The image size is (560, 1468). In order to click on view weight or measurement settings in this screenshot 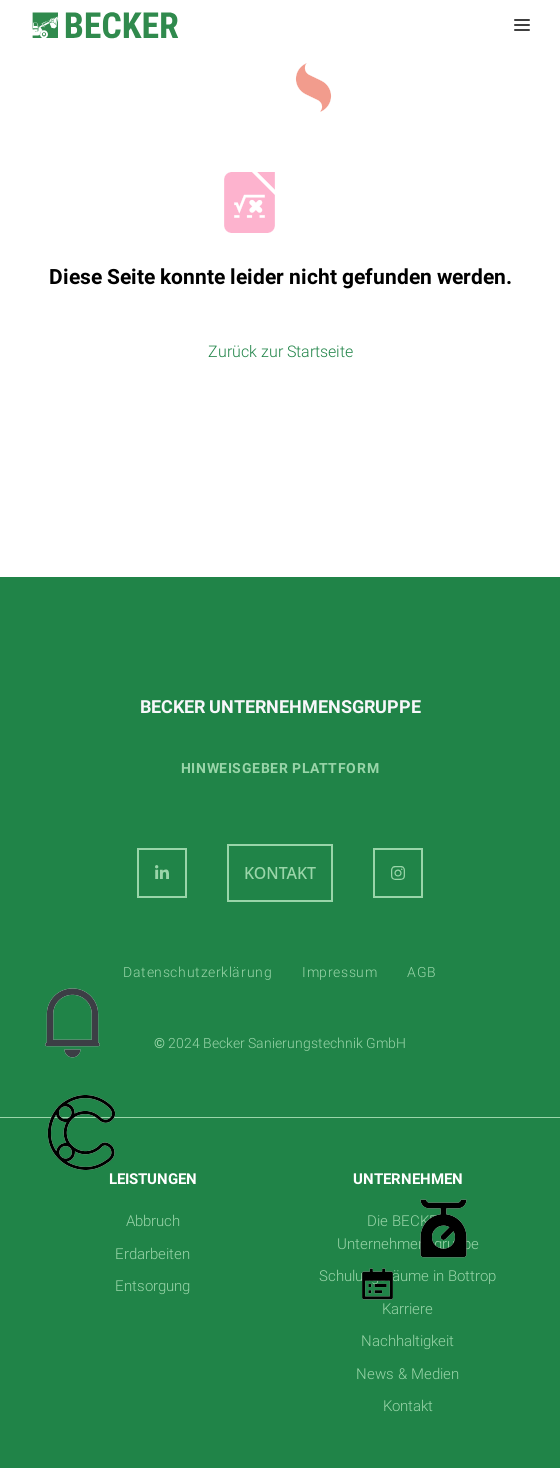, I will do `click(443, 1228)`.